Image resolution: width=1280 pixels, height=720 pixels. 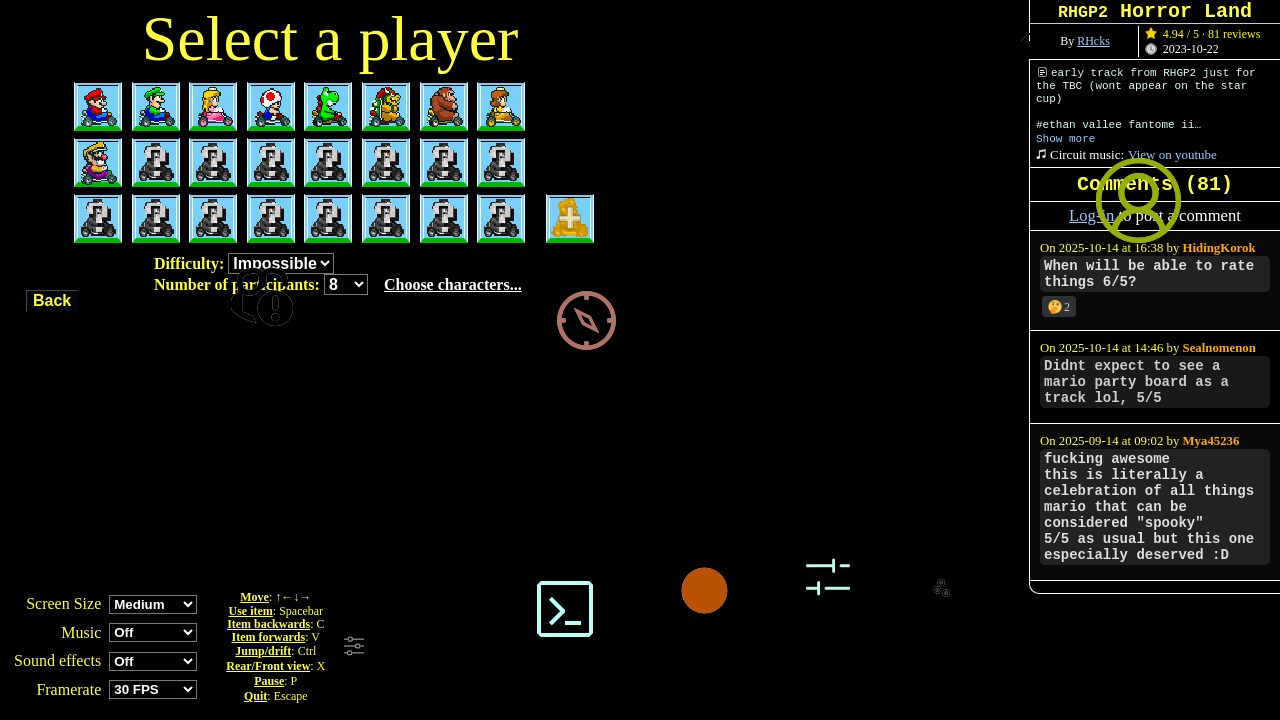 I want to click on access your account settings, so click(x=1138, y=200).